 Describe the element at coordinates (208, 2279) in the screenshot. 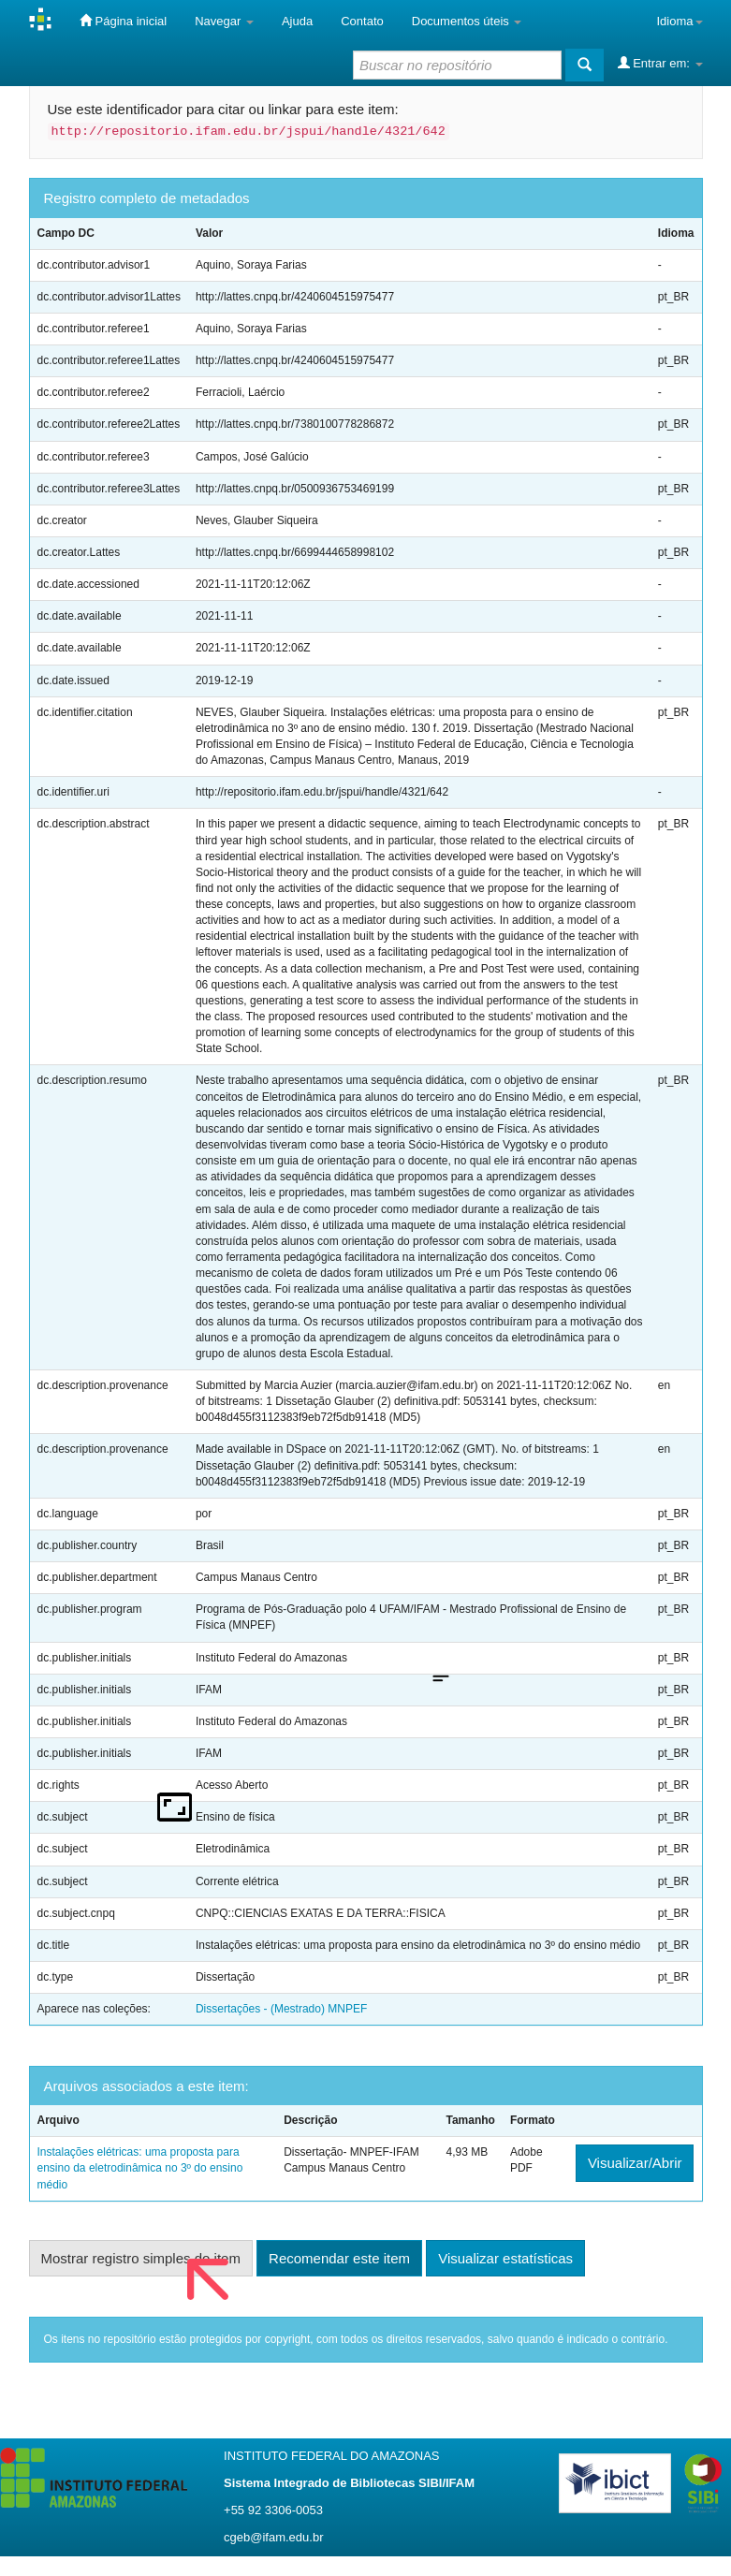

I see `navigate back to previous screen` at that location.